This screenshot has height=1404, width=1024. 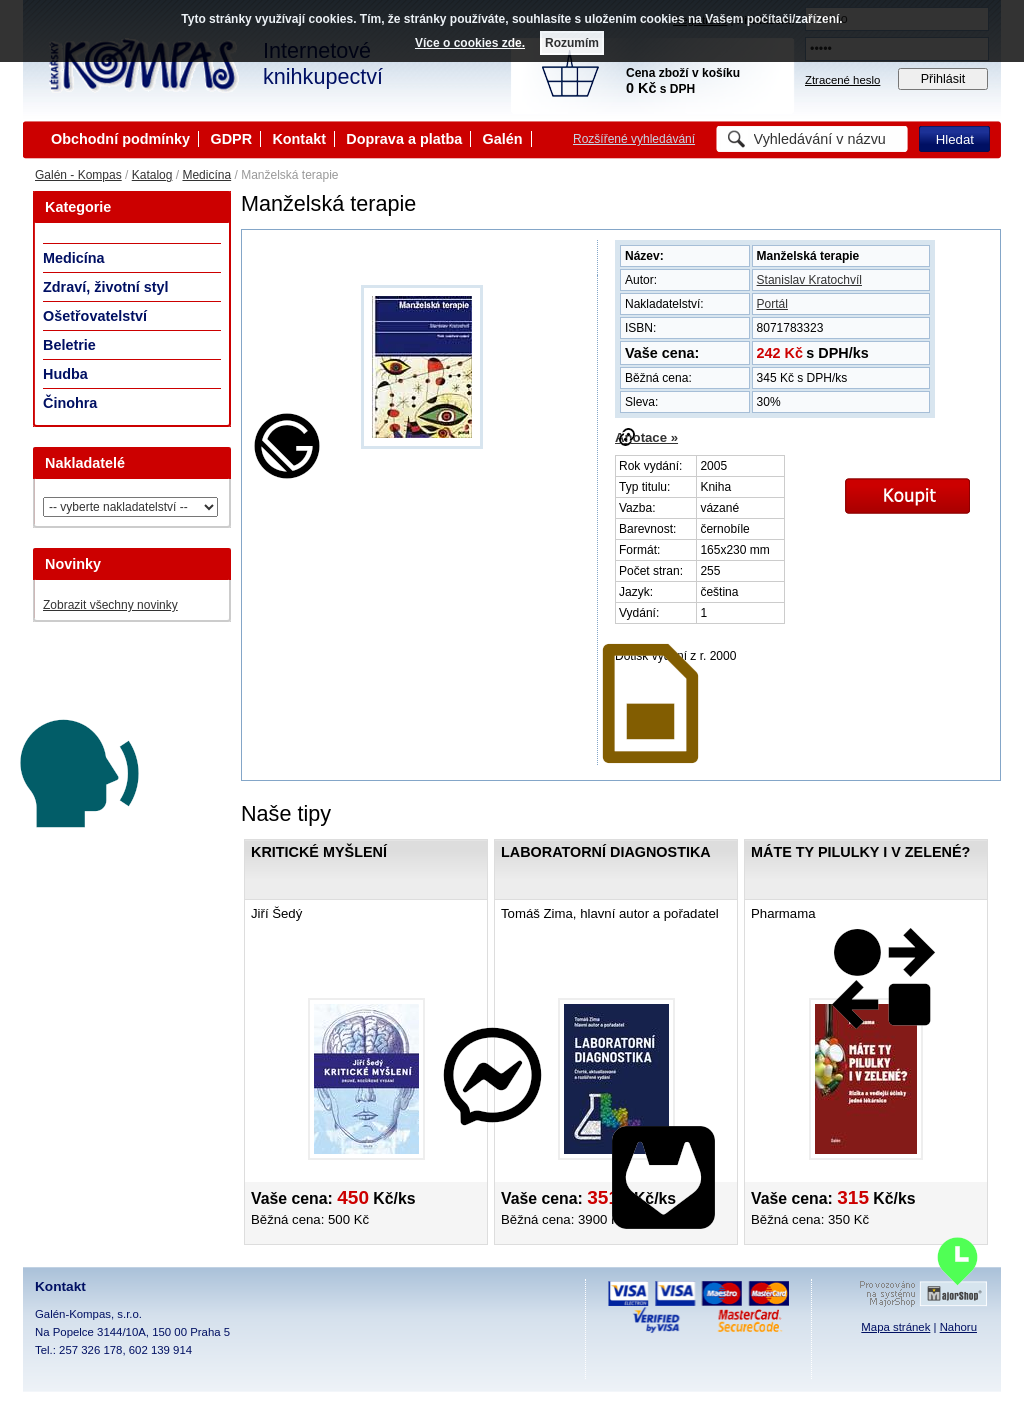 What do you see at coordinates (492, 1076) in the screenshot?
I see `open Facebook Messenger` at bounding box center [492, 1076].